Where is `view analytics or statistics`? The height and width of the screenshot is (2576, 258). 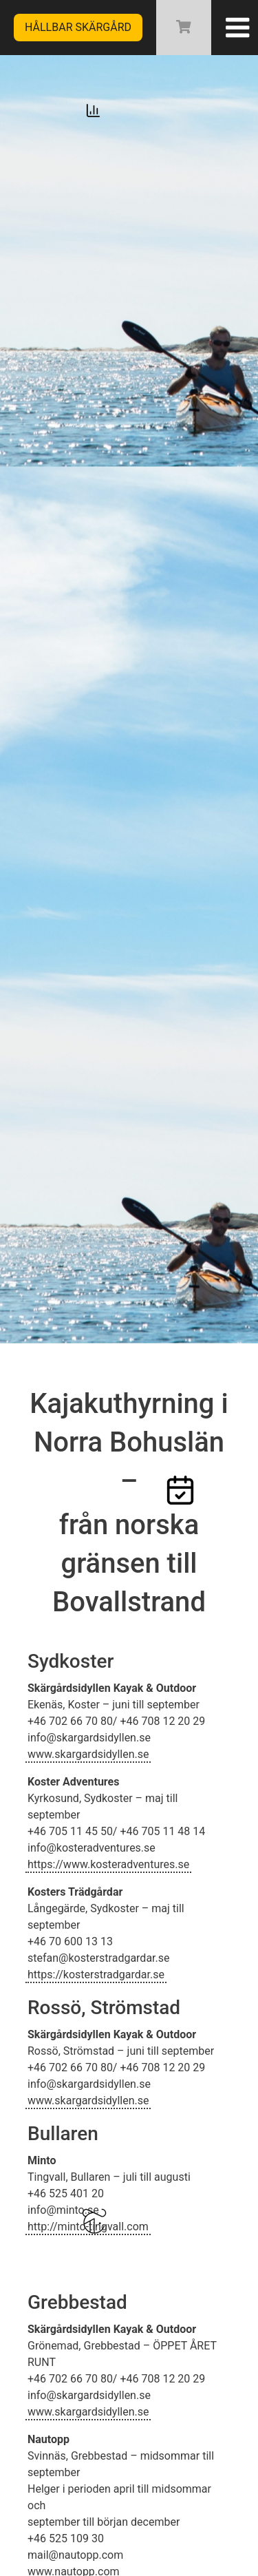
view analytics or statistics is located at coordinates (93, 110).